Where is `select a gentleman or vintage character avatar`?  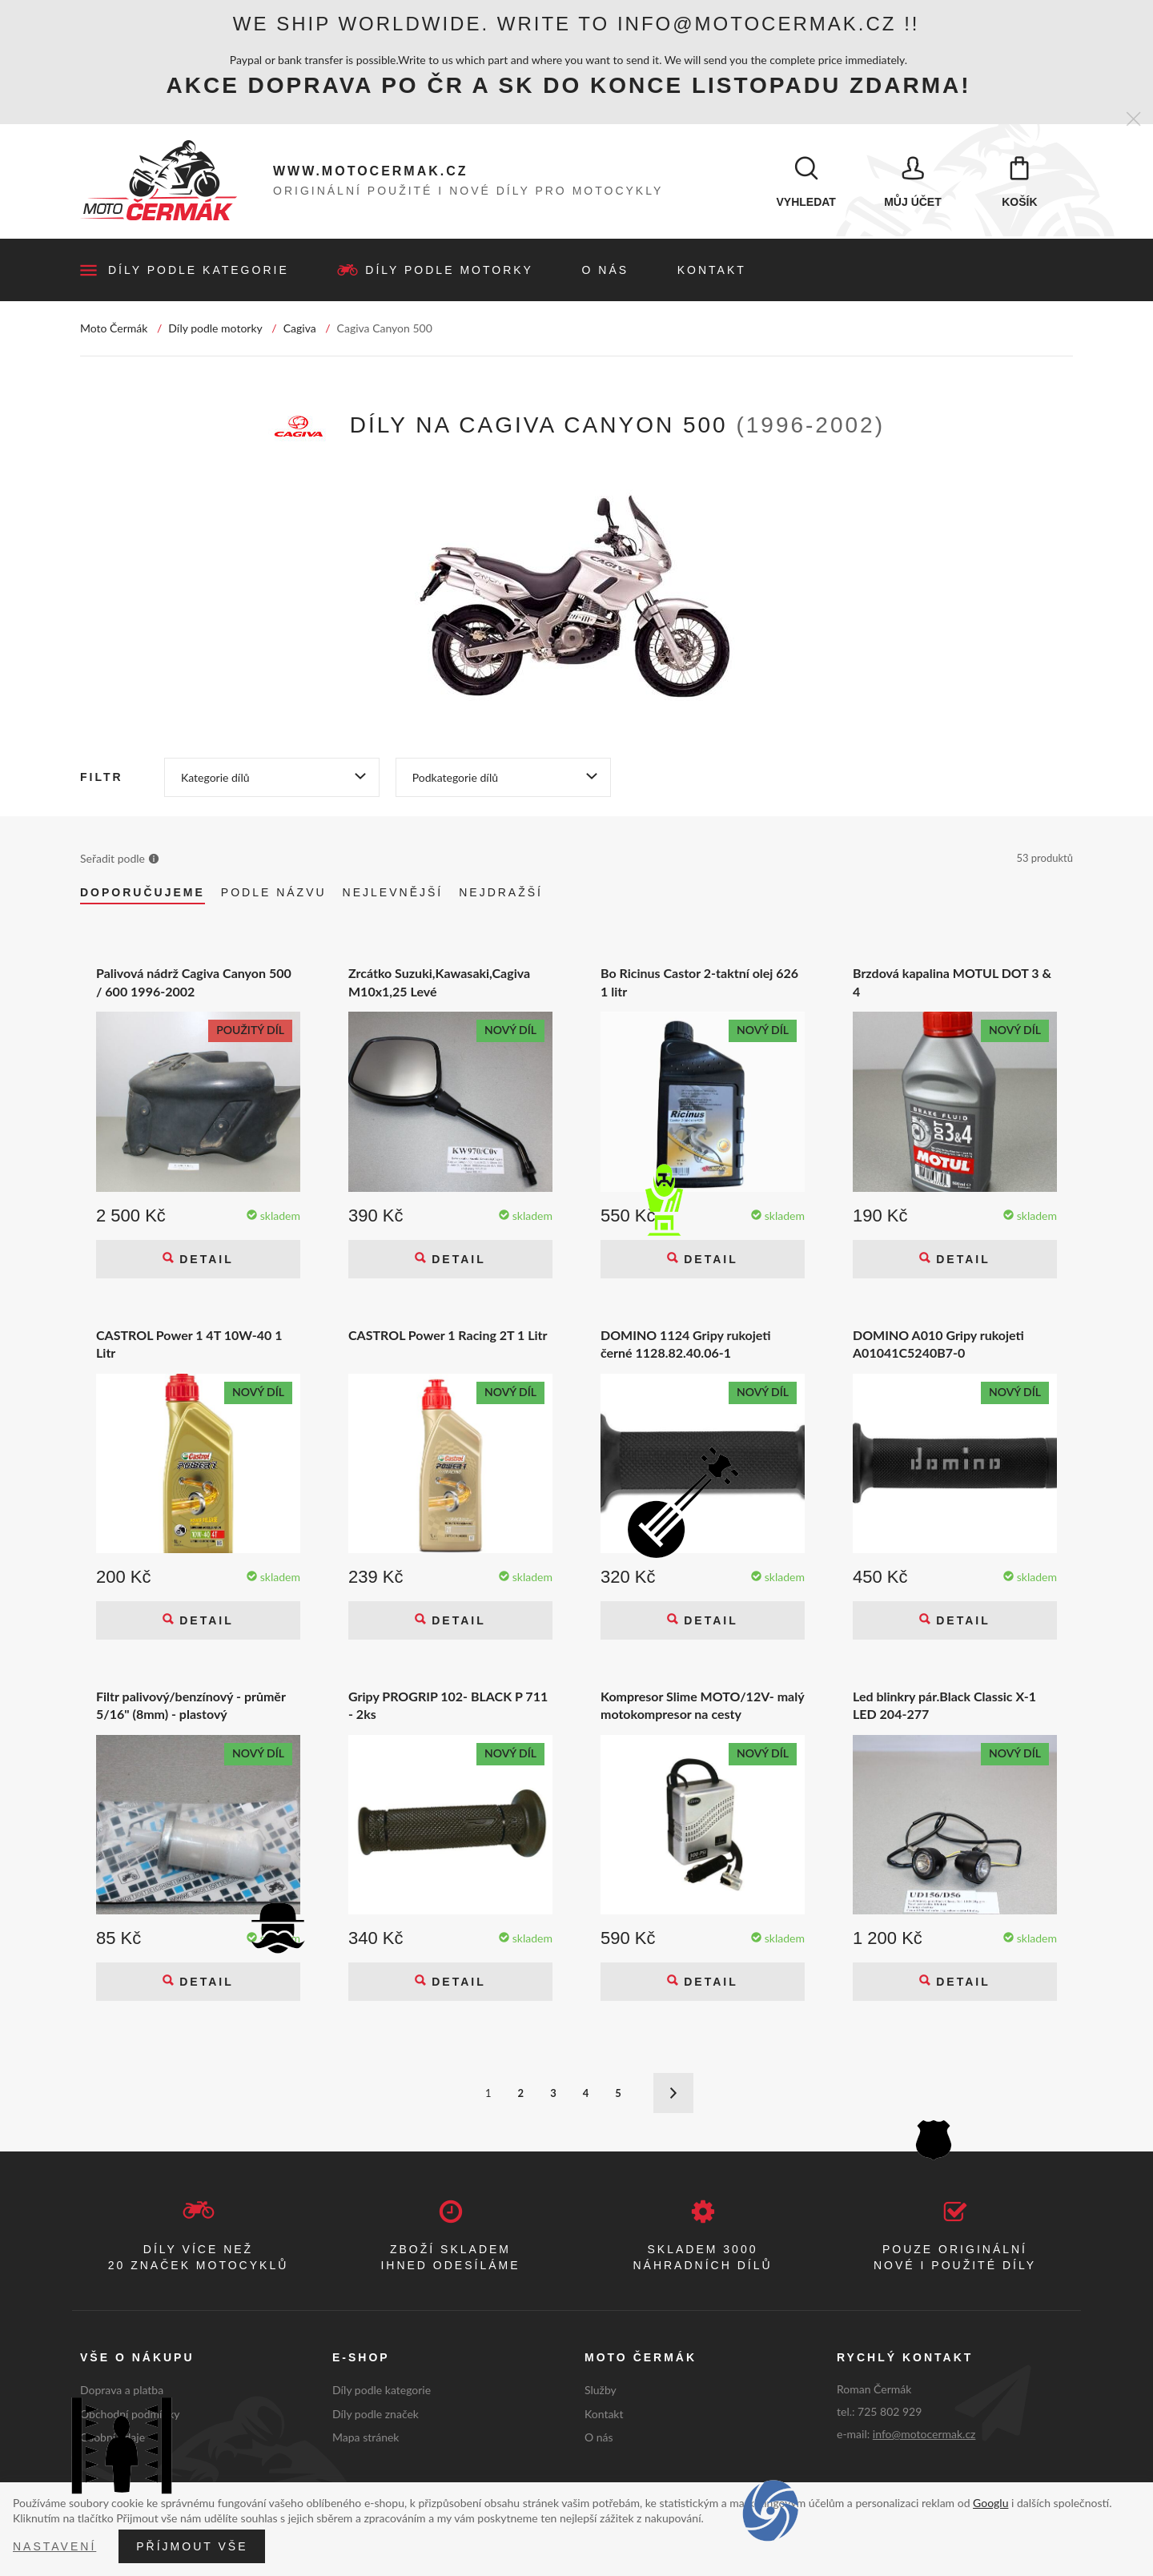
select a gentleman or vintage character avatar is located at coordinates (278, 1928).